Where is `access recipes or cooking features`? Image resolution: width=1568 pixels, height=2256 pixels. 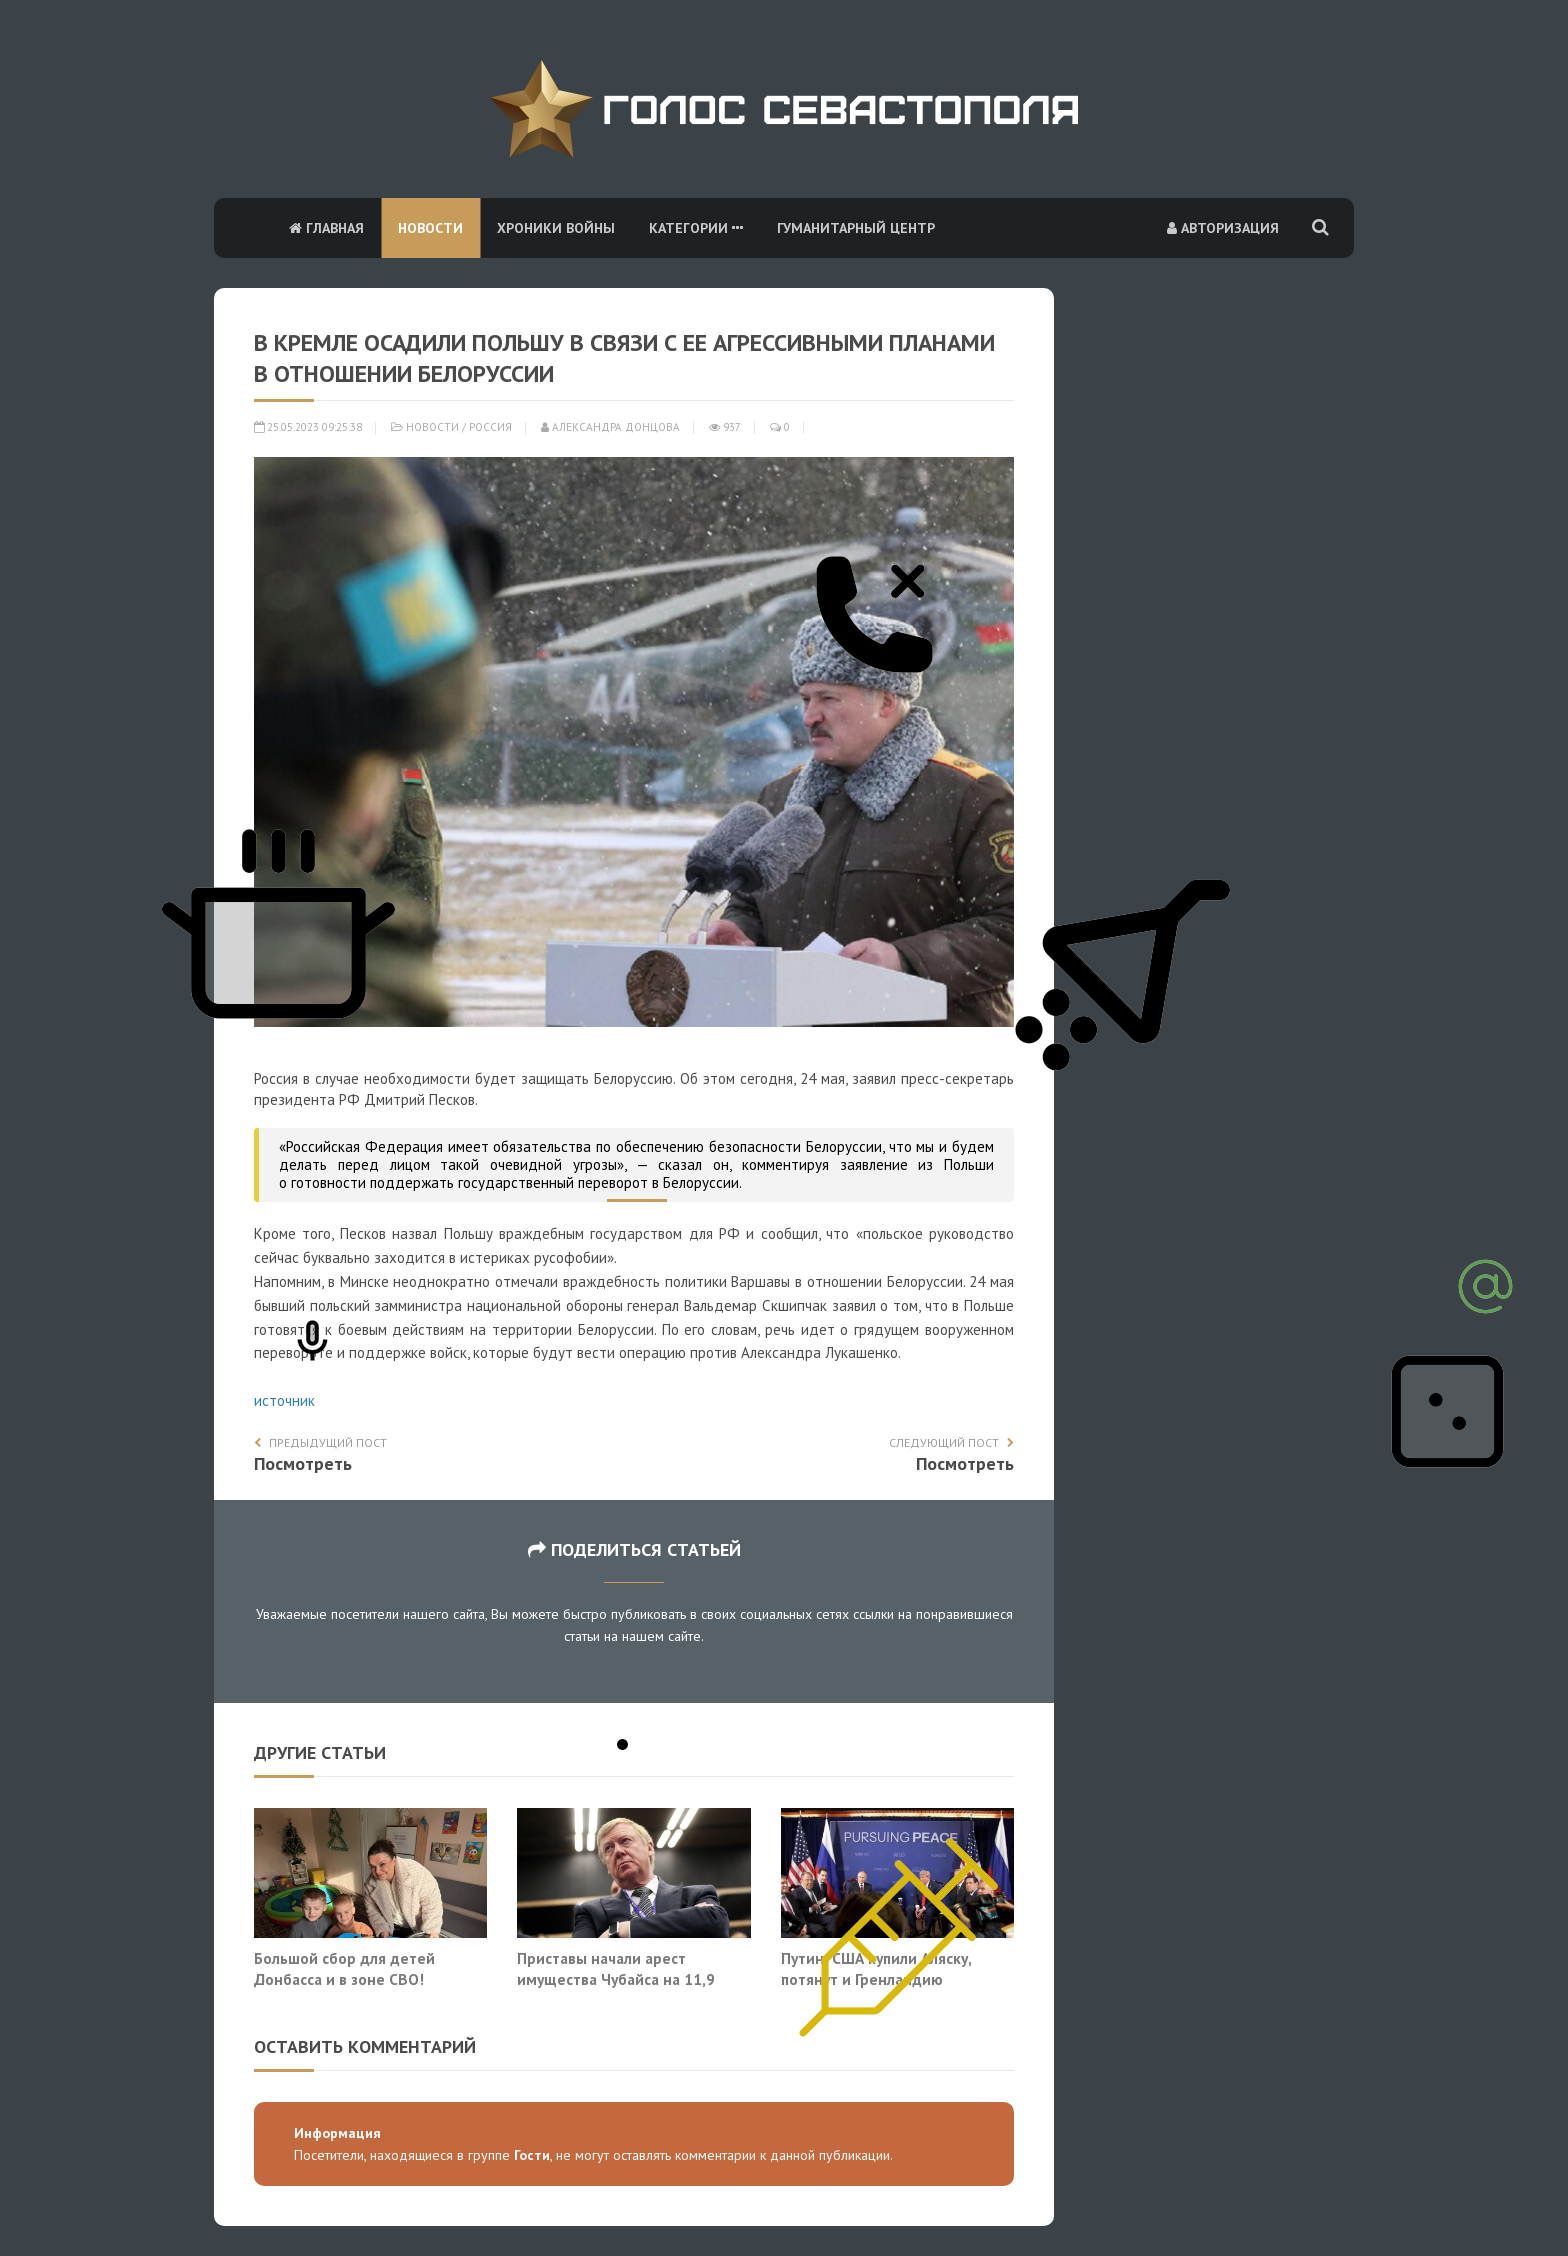 access recipes or cooking features is located at coordinates (278, 938).